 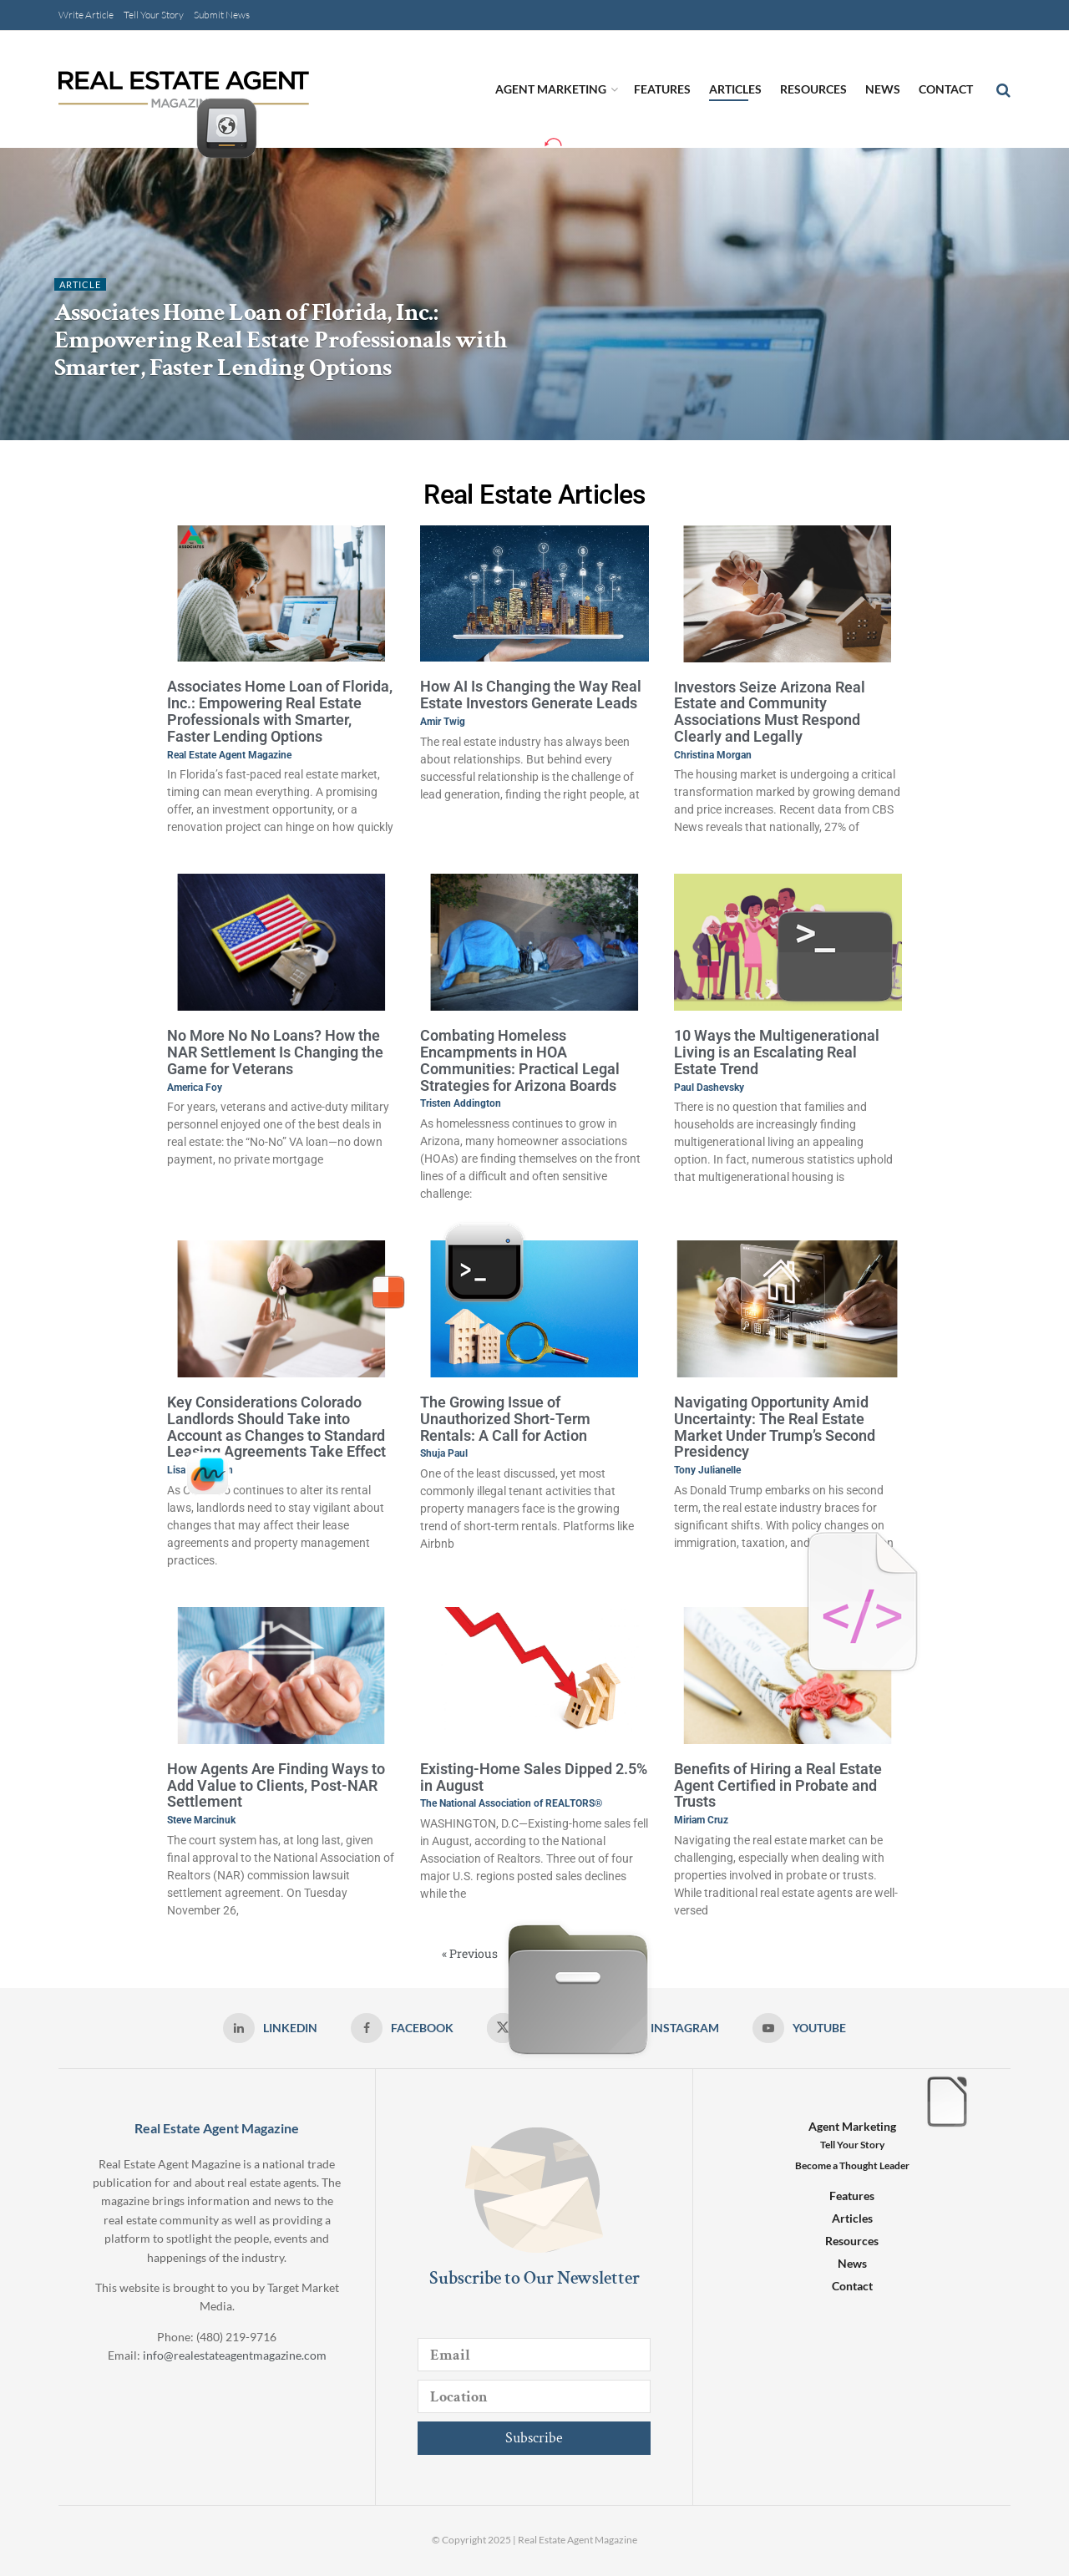 I want to click on configure iSCSI network storage settings, so click(x=226, y=128).